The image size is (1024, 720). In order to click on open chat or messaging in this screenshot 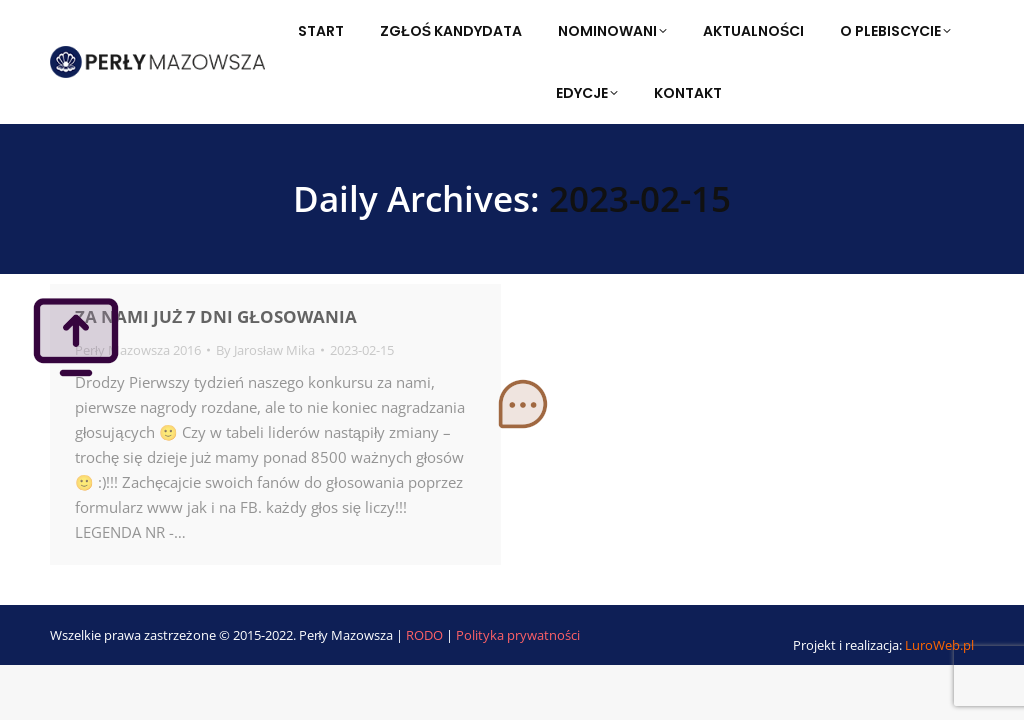, I will do `click(522, 405)`.